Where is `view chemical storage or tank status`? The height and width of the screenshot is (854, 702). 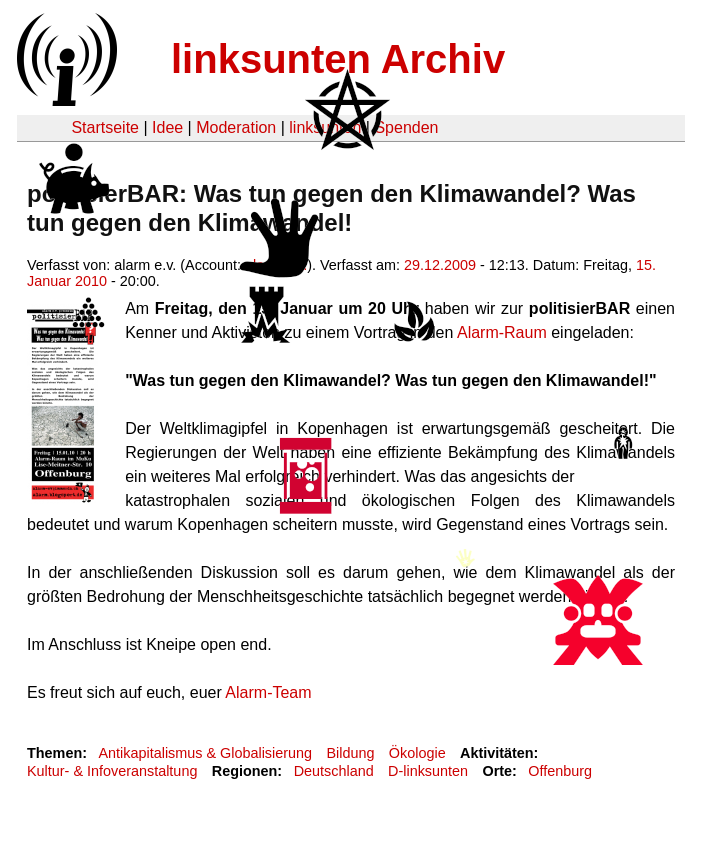
view chemical storage or tank status is located at coordinates (305, 476).